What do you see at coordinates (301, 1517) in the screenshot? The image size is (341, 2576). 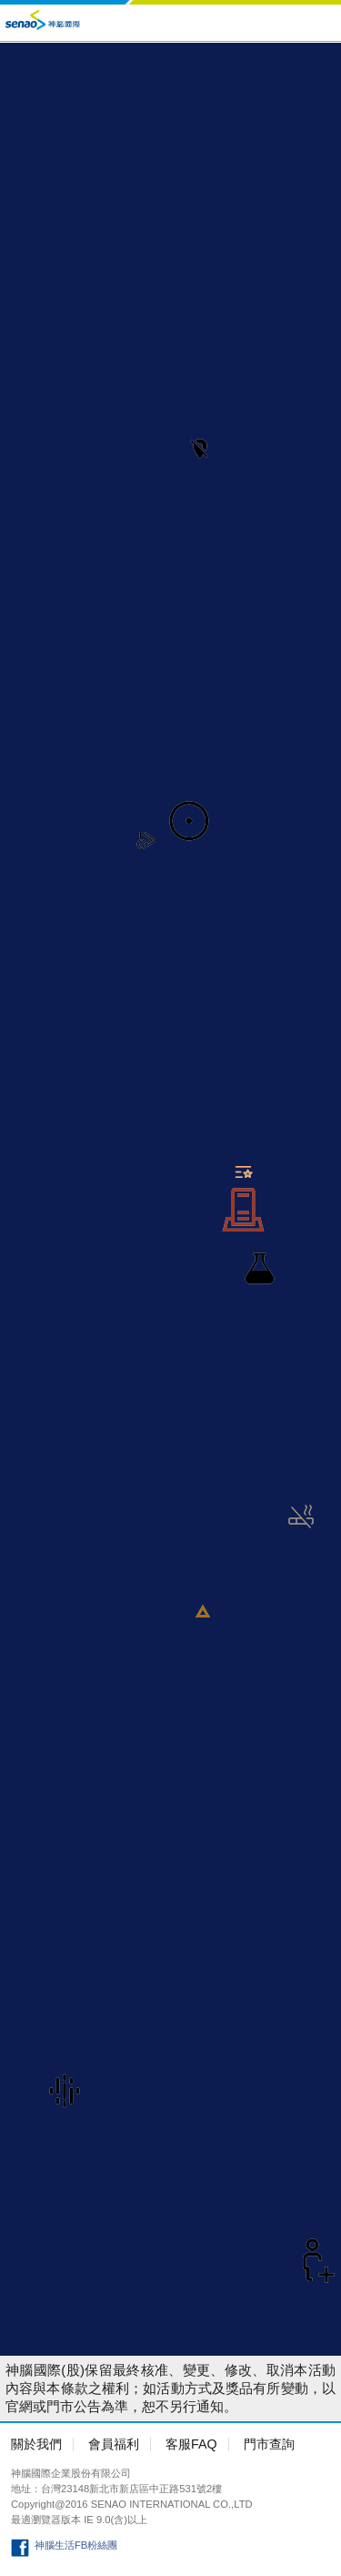 I see `indicates a no smoking zone` at bounding box center [301, 1517].